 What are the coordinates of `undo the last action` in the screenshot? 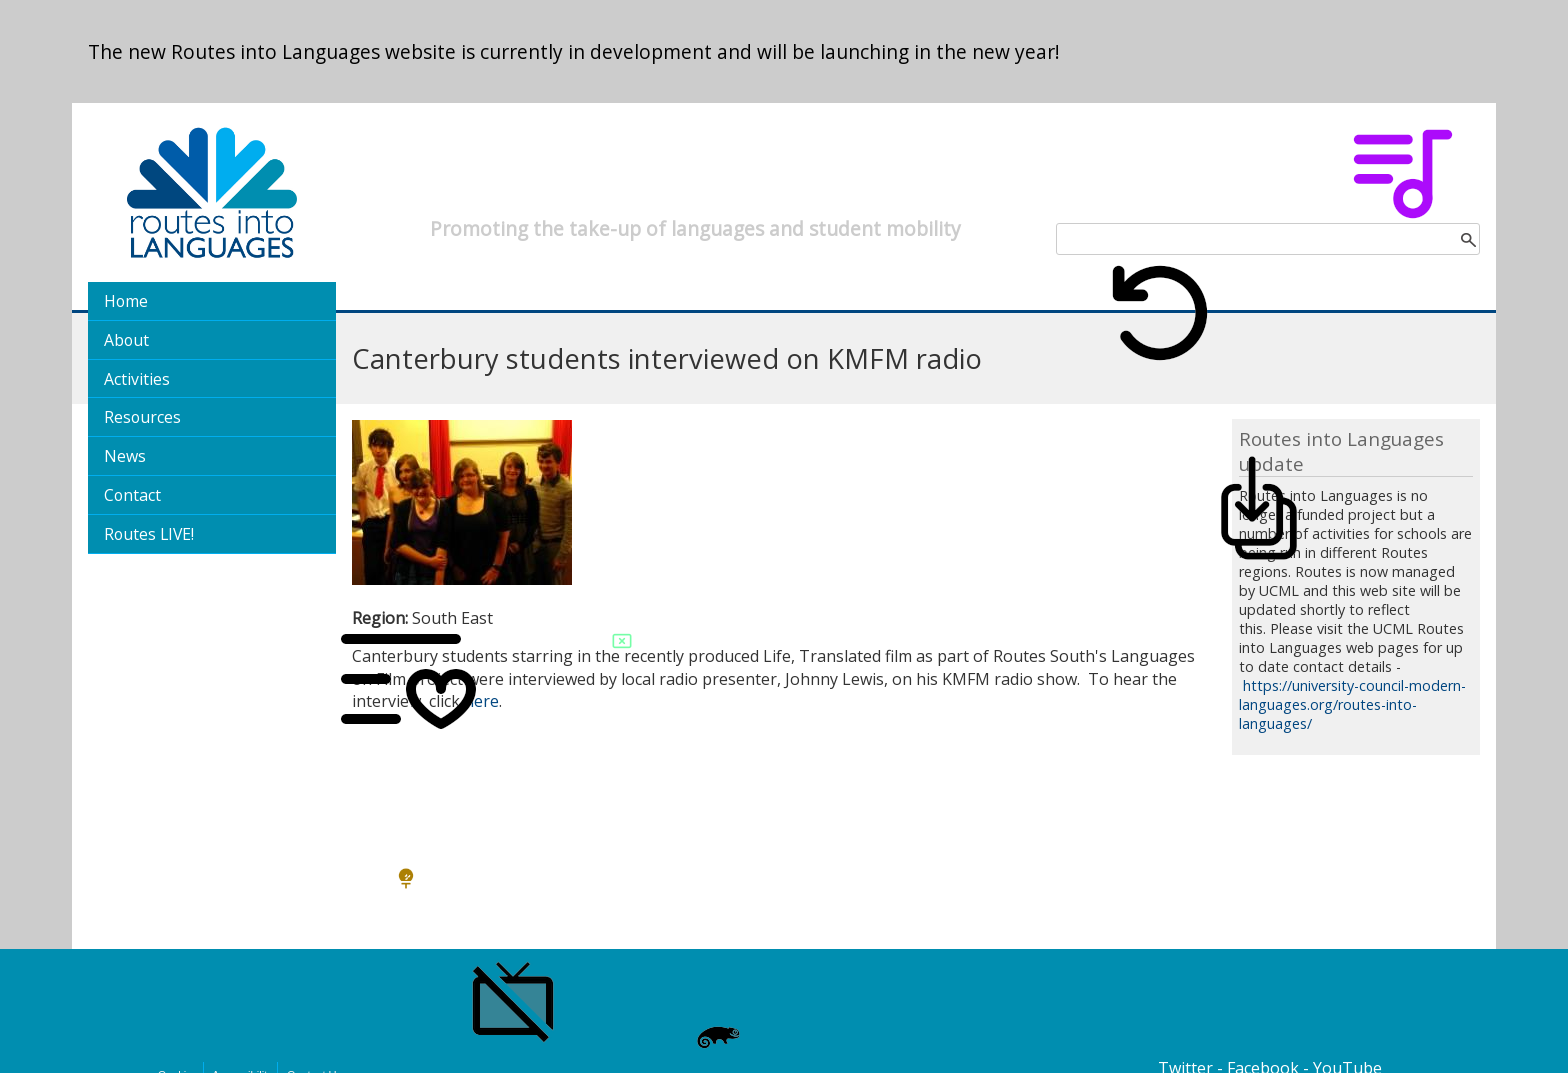 It's located at (1160, 313).